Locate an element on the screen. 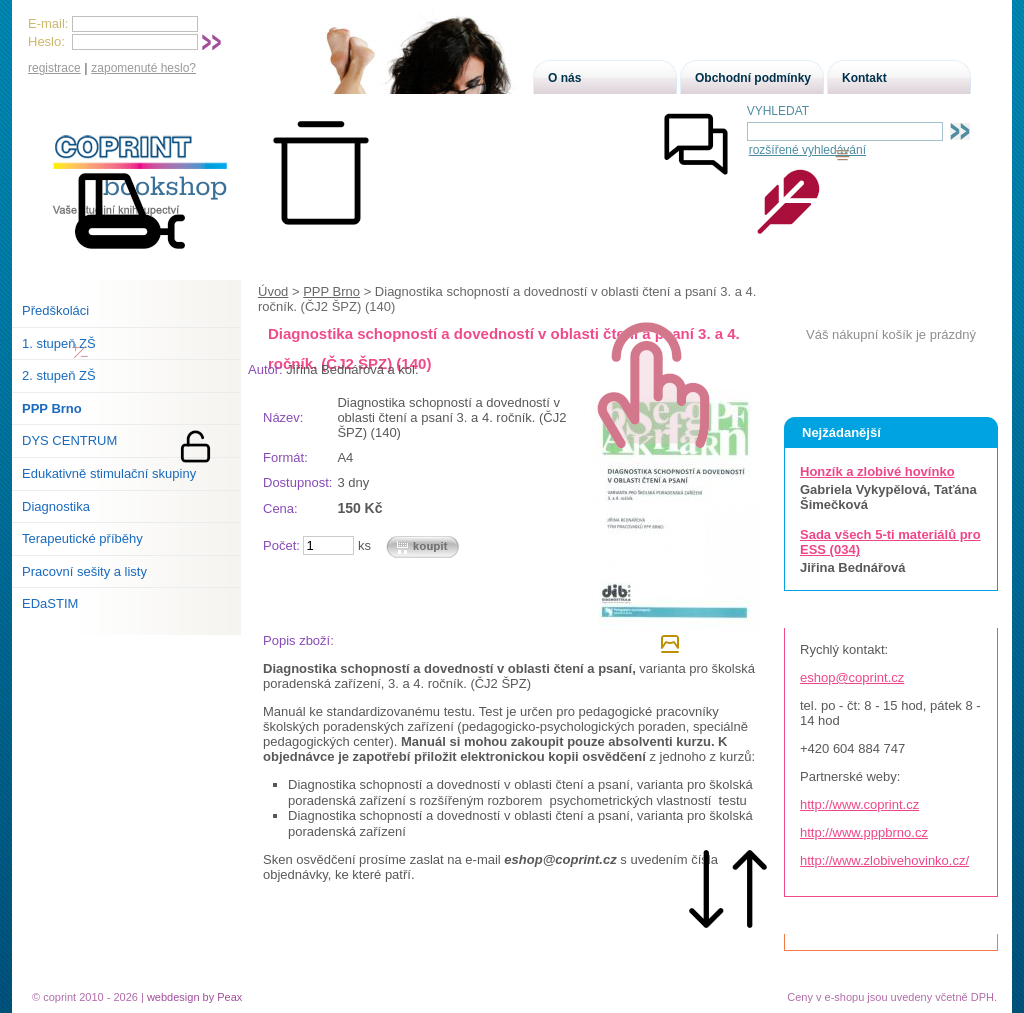  toggle between adding and subtracting values is located at coordinates (80, 352).